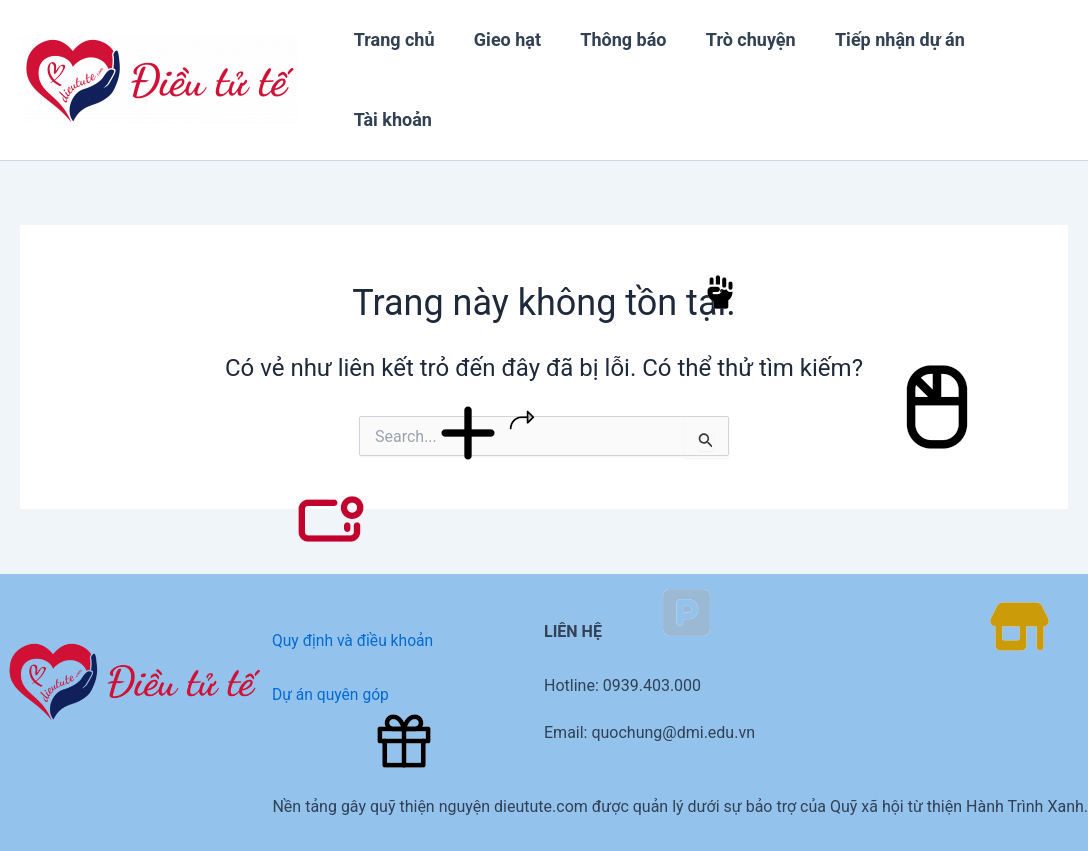  Describe the element at coordinates (686, 612) in the screenshot. I see `find nearby parking locations` at that location.